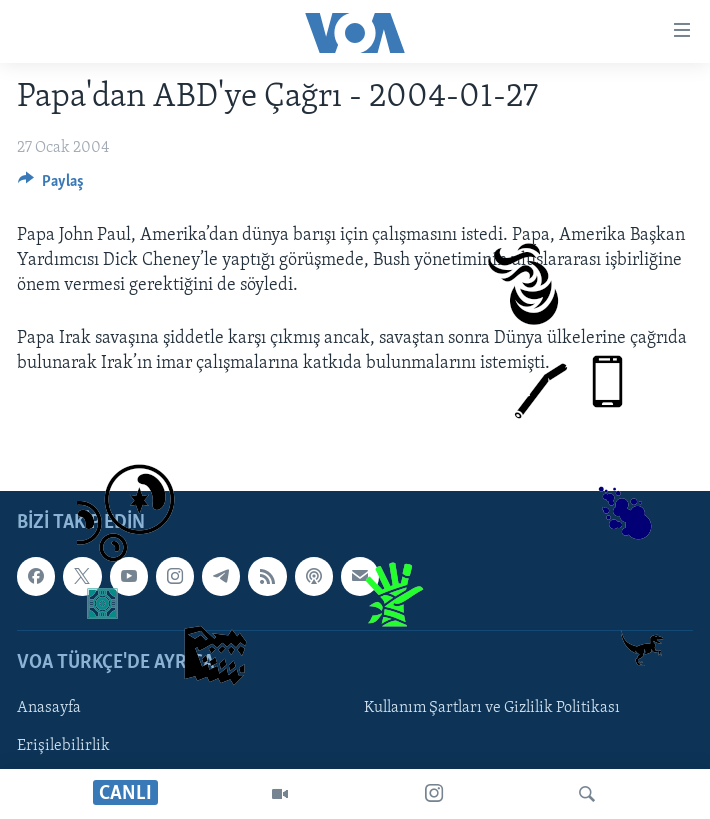 Image resolution: width=710 pixels, height=819 pixels. Describe the element at coordinates (625, 513) in the screenshot. I see `indicates a chemical reaction or potion effect` at that location.